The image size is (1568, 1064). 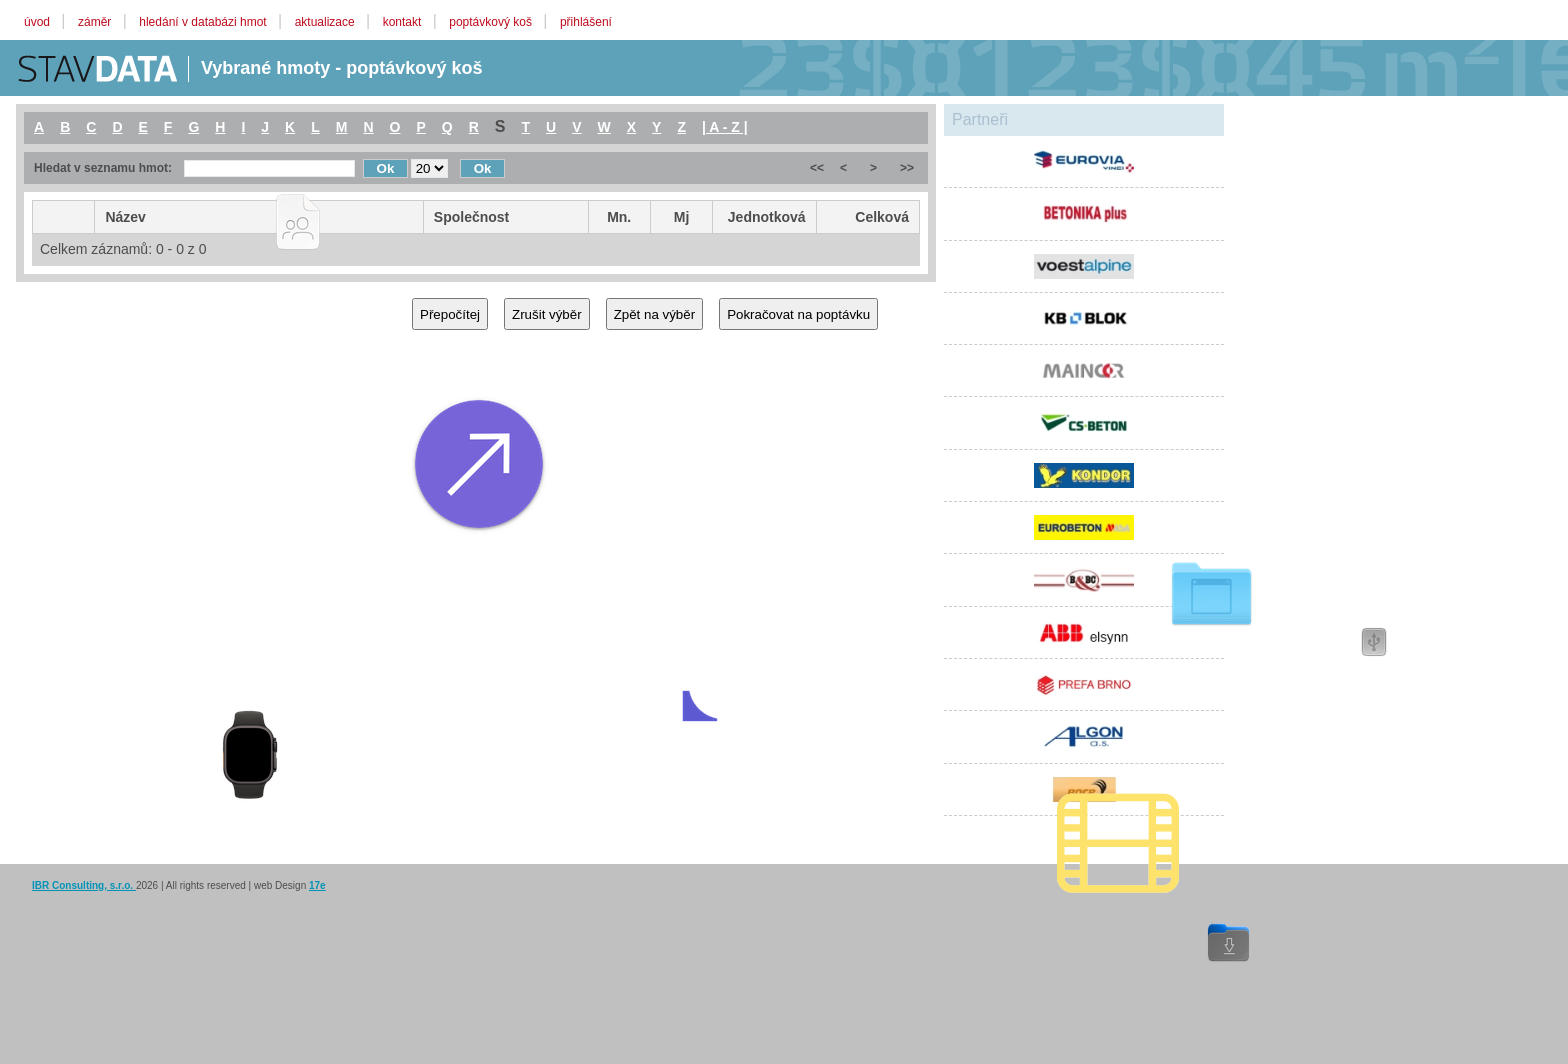 What do you see at coordinates (249, 755) in the screenshot?
I see `apple watch device icon` at bounding box center [249, 755].